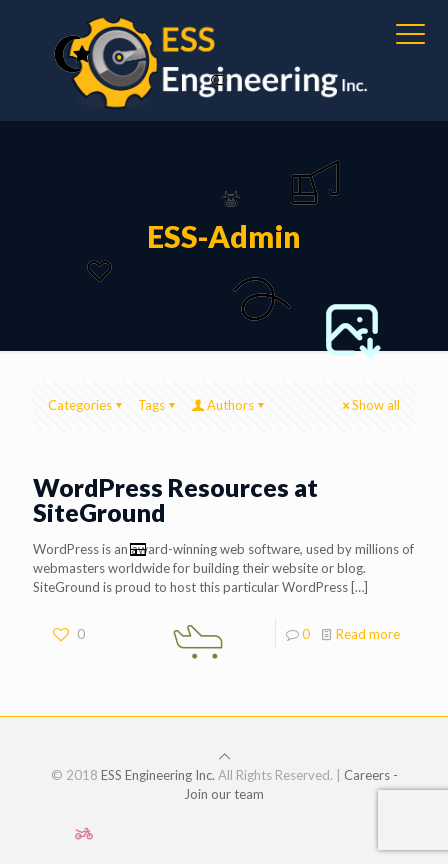 The image size is (448, 864). Describe the element at coordinates (84, 834) in the screenshot. I see `select motorcycle as vehicle type` at that location.